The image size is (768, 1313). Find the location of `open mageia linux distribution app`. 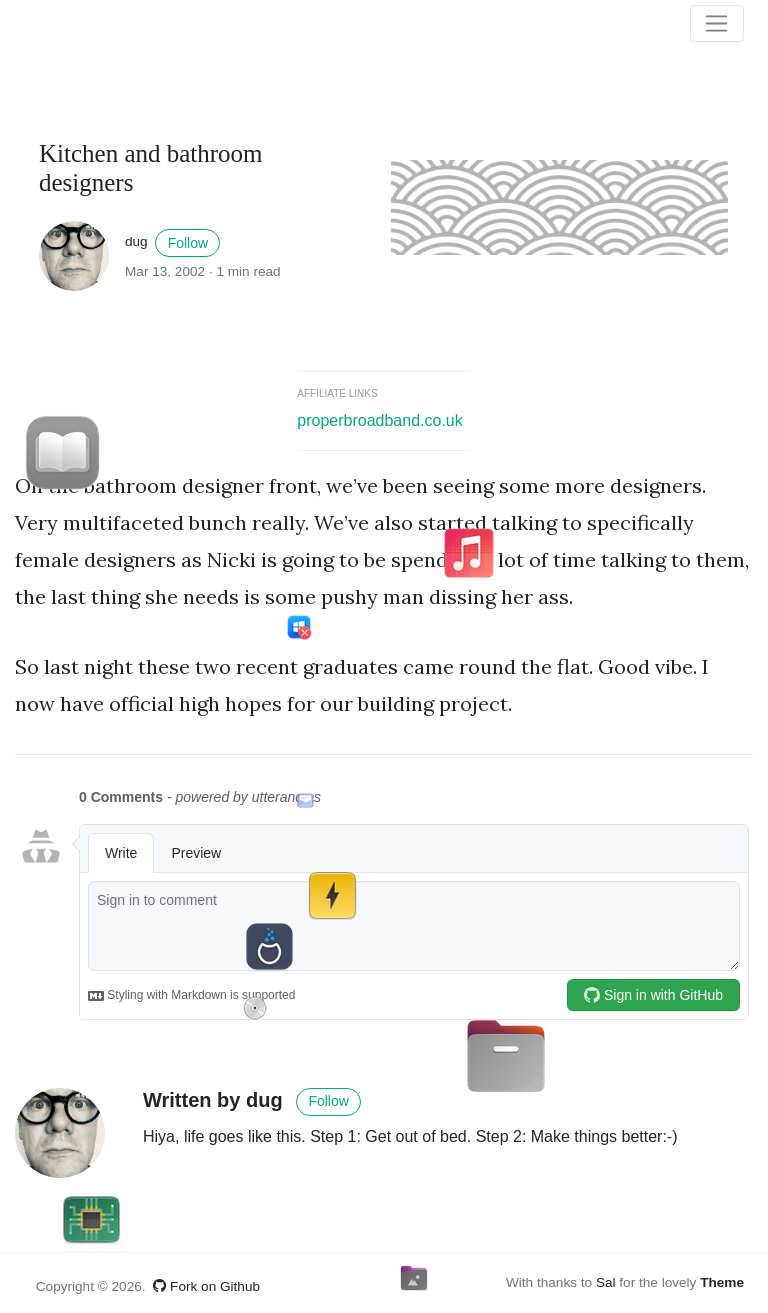

open mageia linux distribution app is located at coordinates (269, 946).